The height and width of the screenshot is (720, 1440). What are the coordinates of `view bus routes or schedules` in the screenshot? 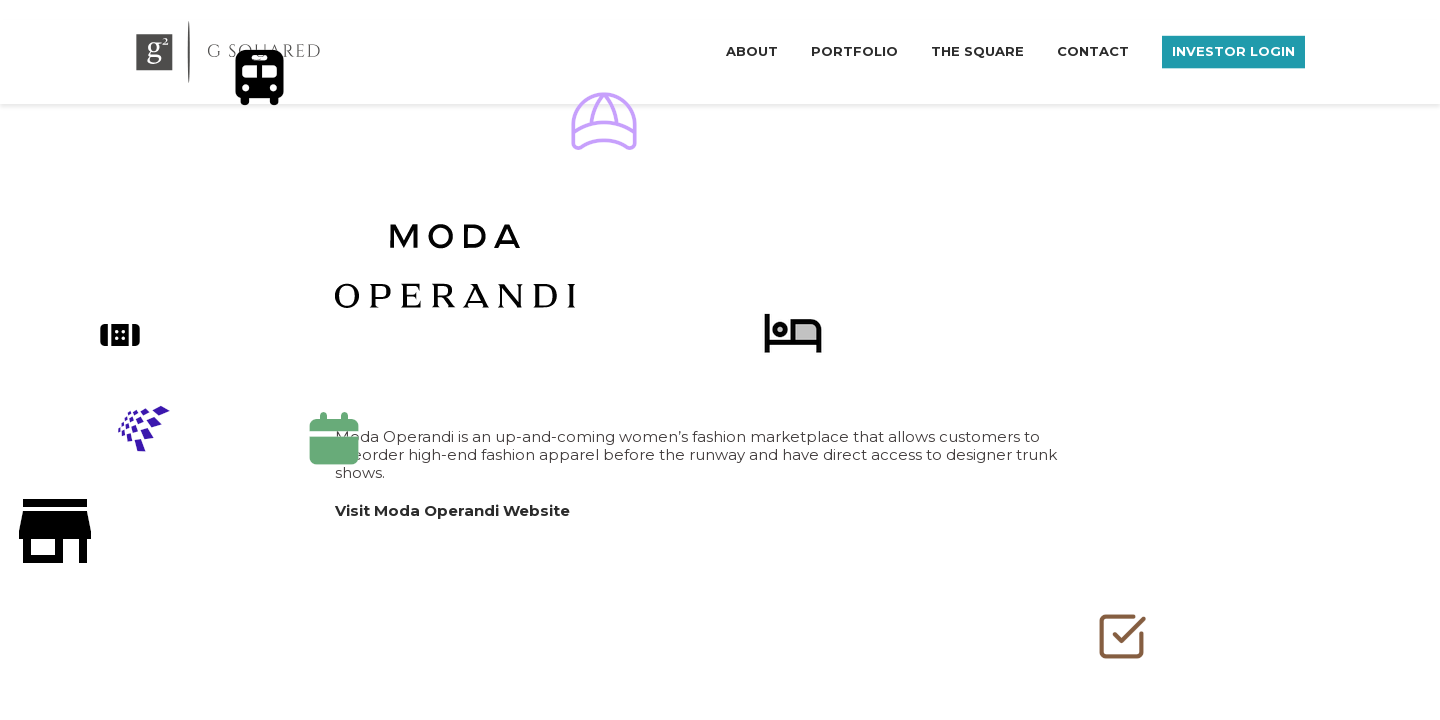 It's located at (259, 77).